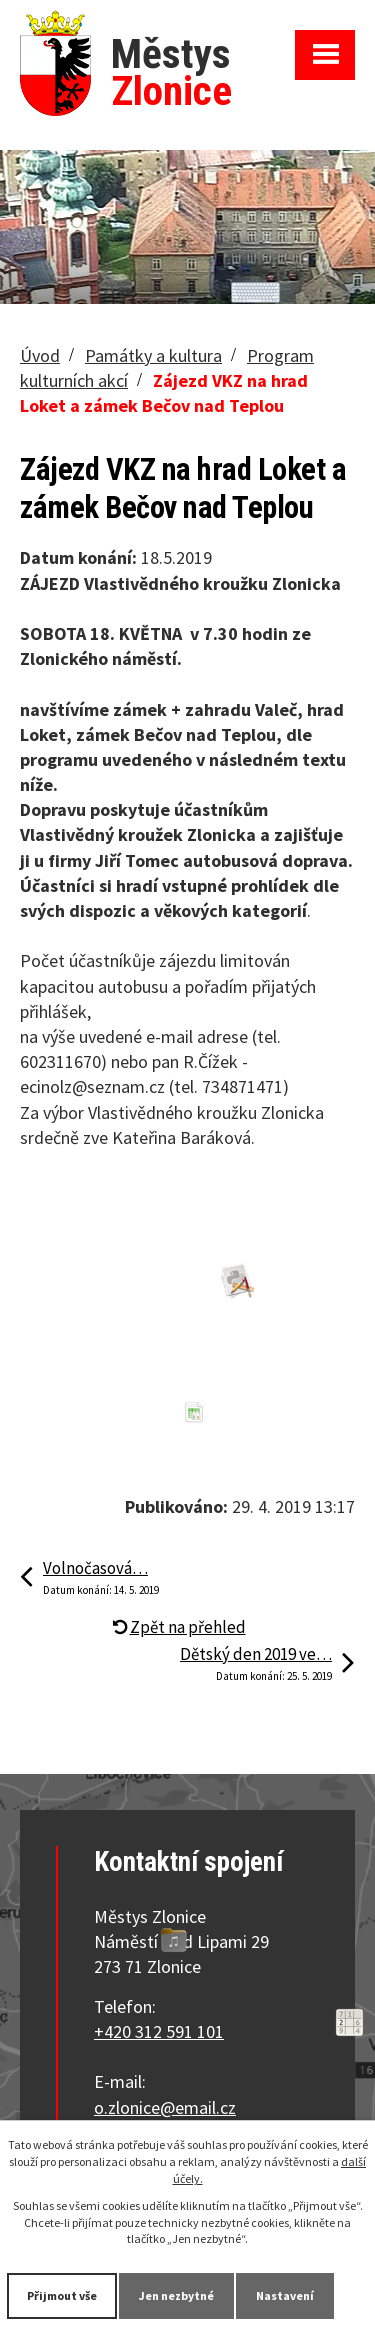 This screenshot has width=375, height=2339. Describe the element at coordinates (174, 1940) in the screenshot. I see `open your music folder` at that location.